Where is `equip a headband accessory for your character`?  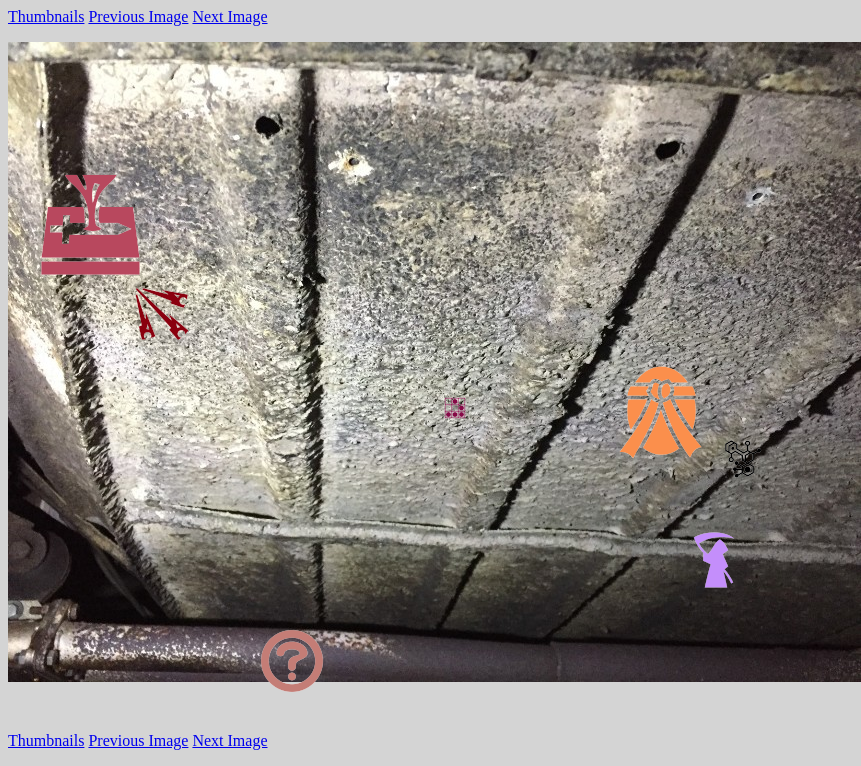
equip a headband accessory for your character is located at coordinates (661, 412).